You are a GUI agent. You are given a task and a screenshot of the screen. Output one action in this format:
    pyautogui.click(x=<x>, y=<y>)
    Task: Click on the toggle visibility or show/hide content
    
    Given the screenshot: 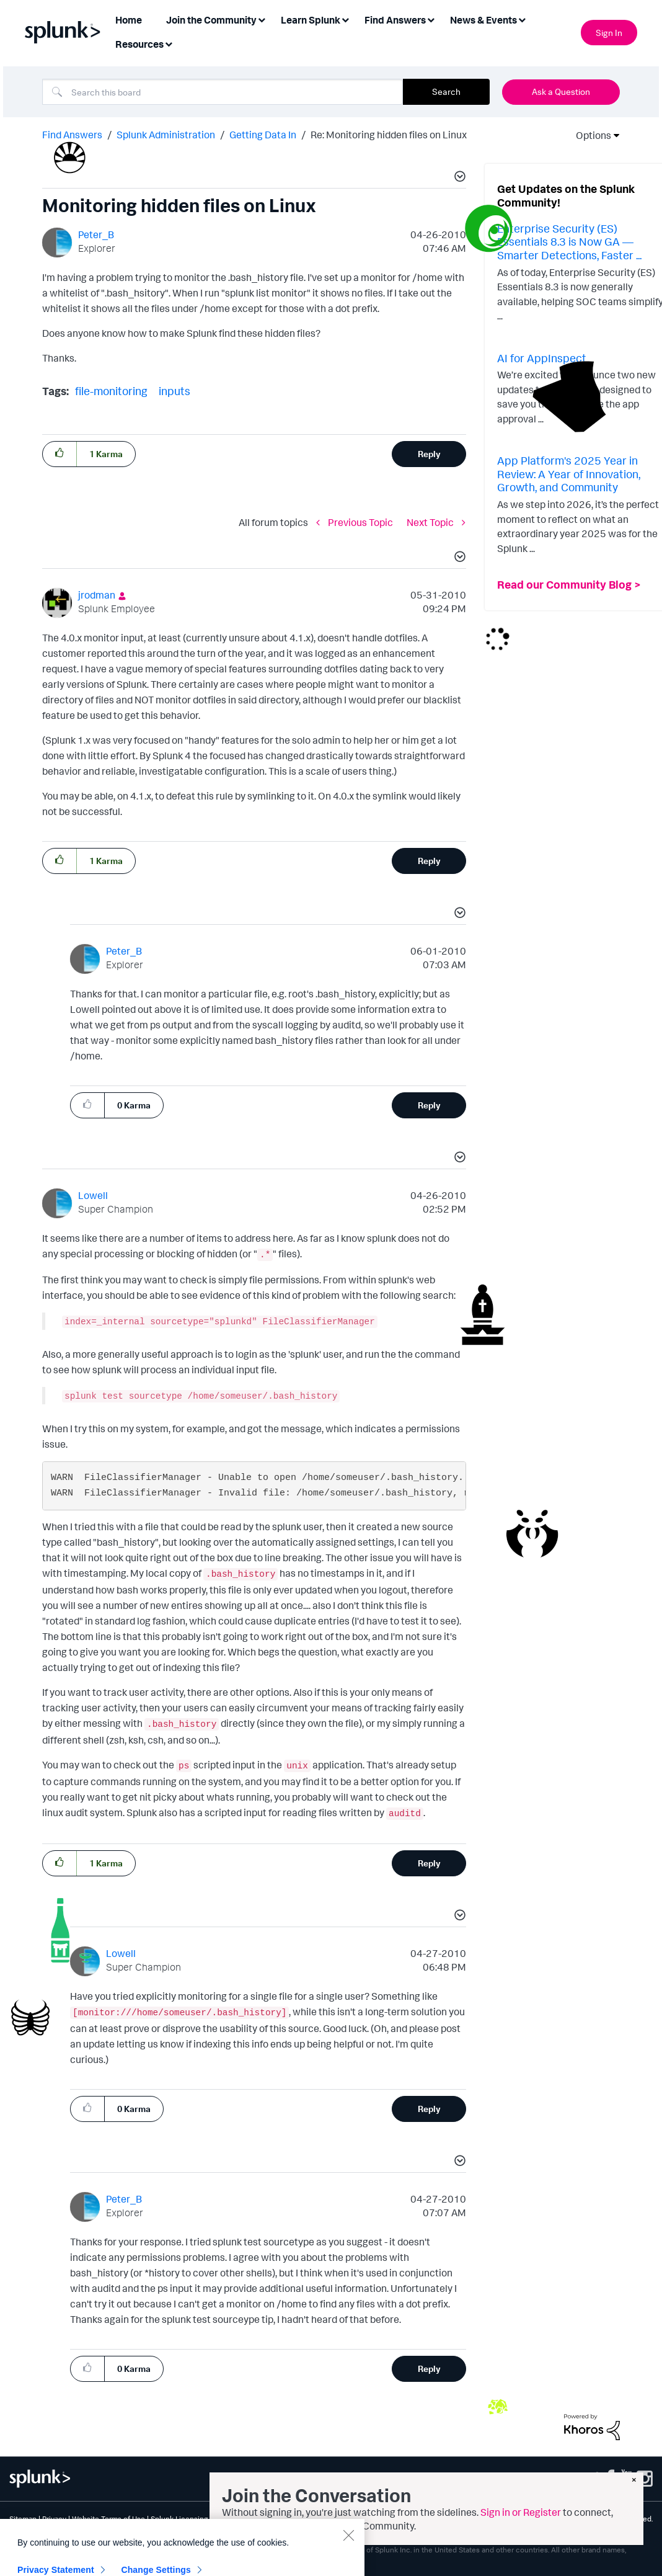 What is the action you would take?
    pyautogui.click(x=488, y=228)
    